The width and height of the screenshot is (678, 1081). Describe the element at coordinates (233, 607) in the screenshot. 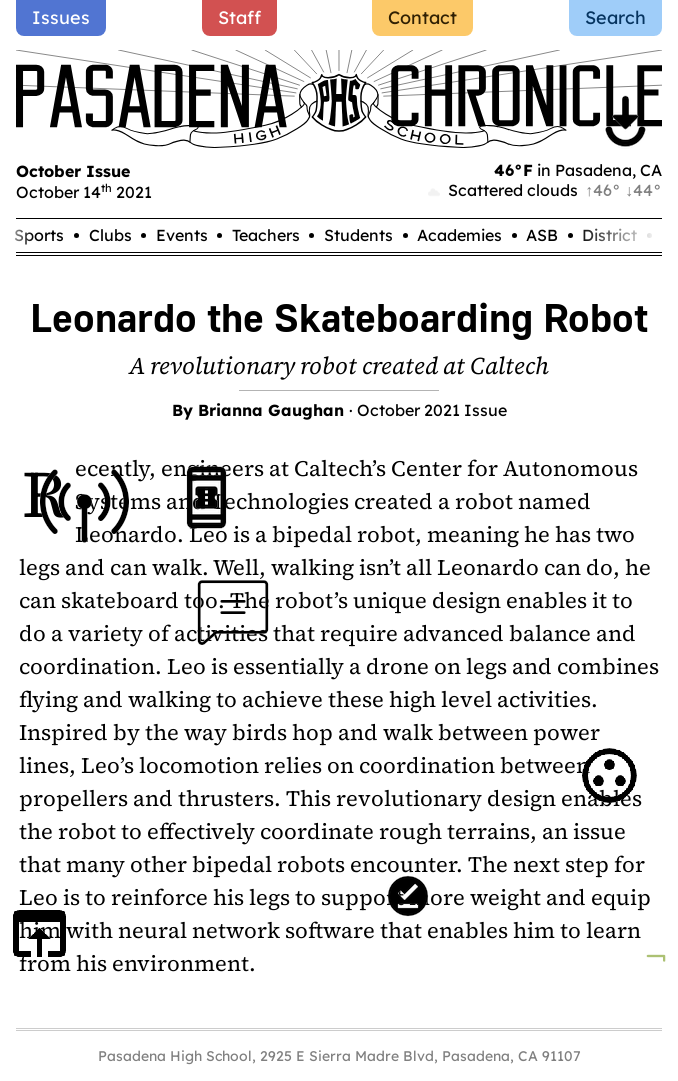

I see `open chat or messaging` at that location.